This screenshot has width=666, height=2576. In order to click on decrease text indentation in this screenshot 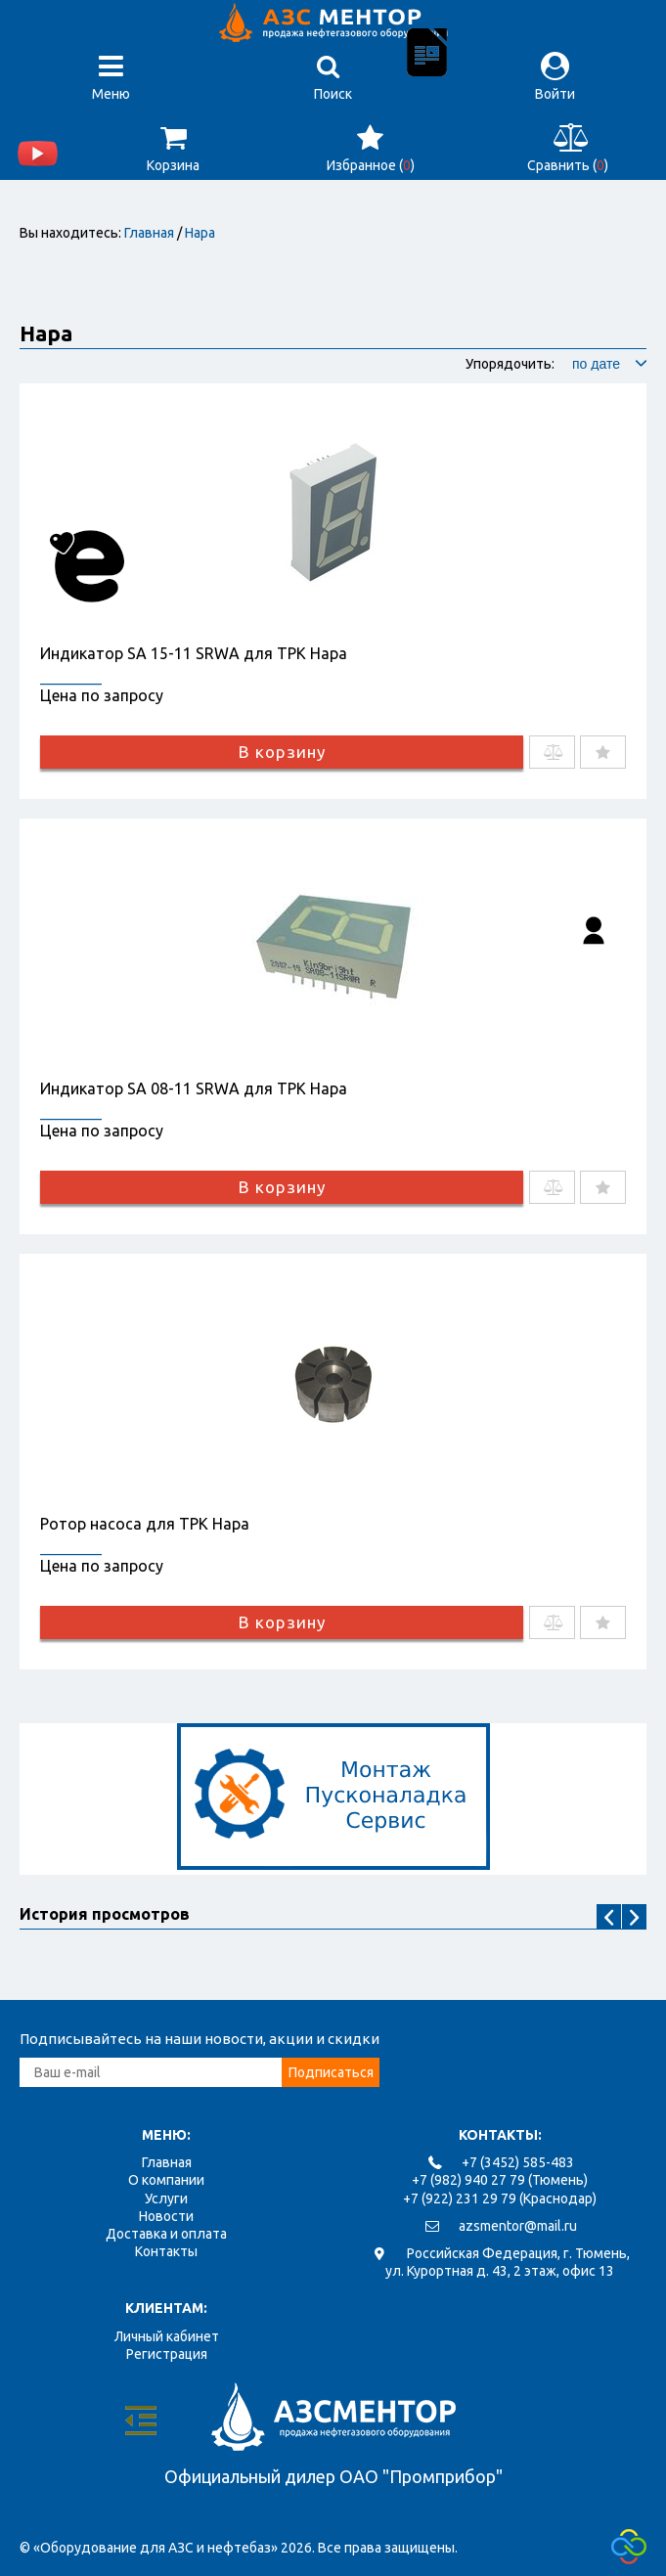, I will do `click(141, 2420)`.